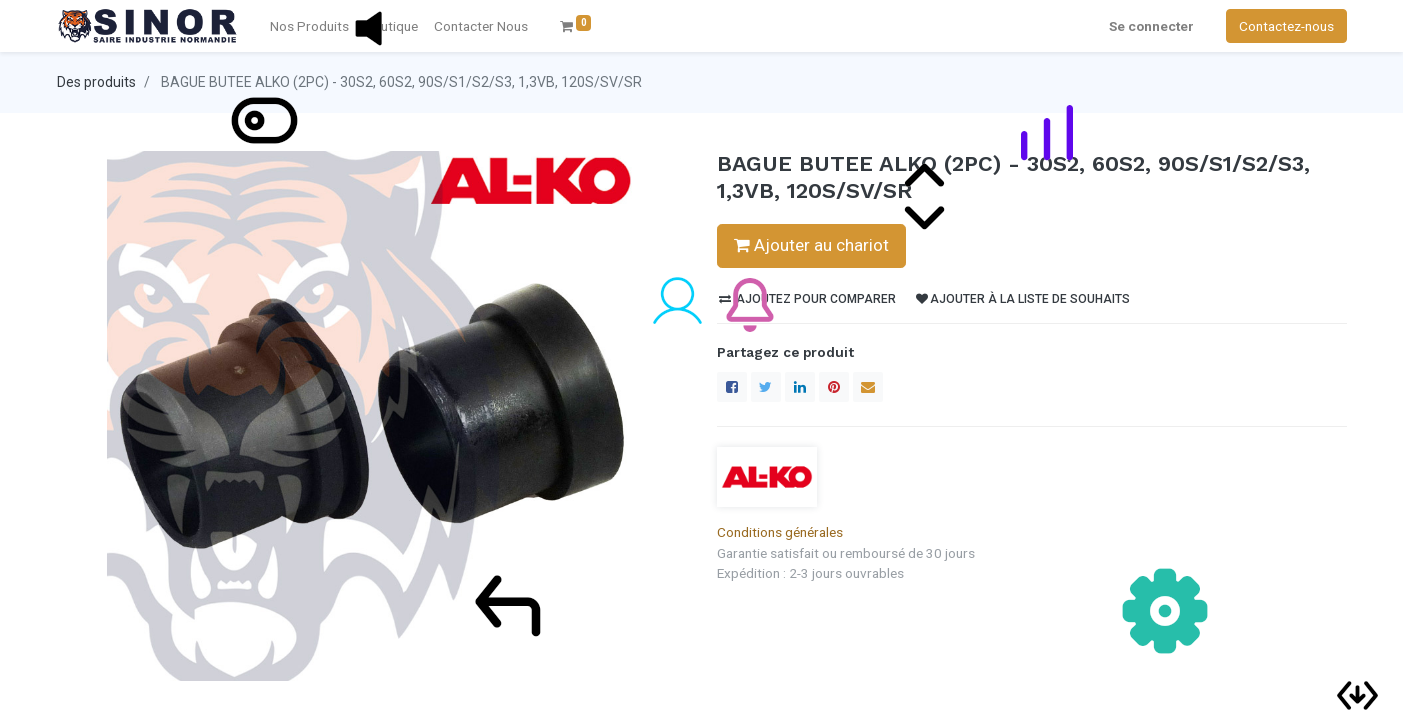  I want to click on view analytics or statistics, so click(1047, 131).